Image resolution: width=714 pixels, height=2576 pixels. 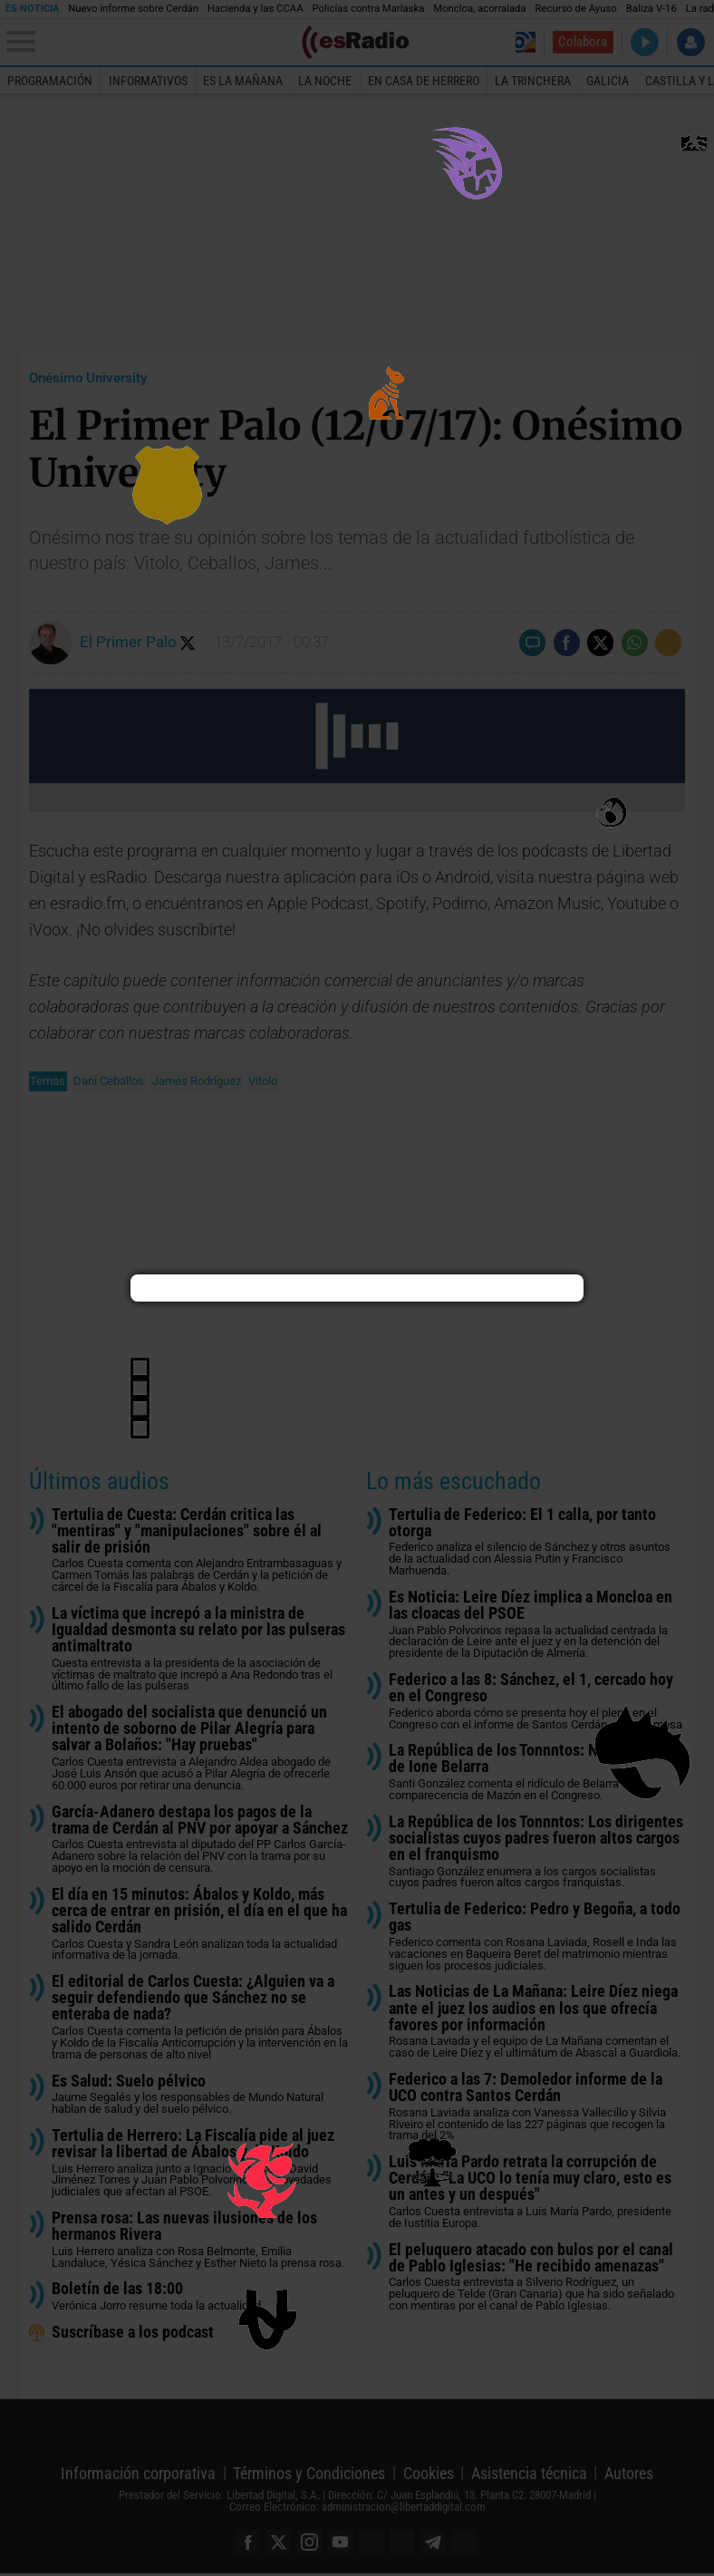 I want to click on select crab or crustacean in a game menu, so click(x=642, y=1752).